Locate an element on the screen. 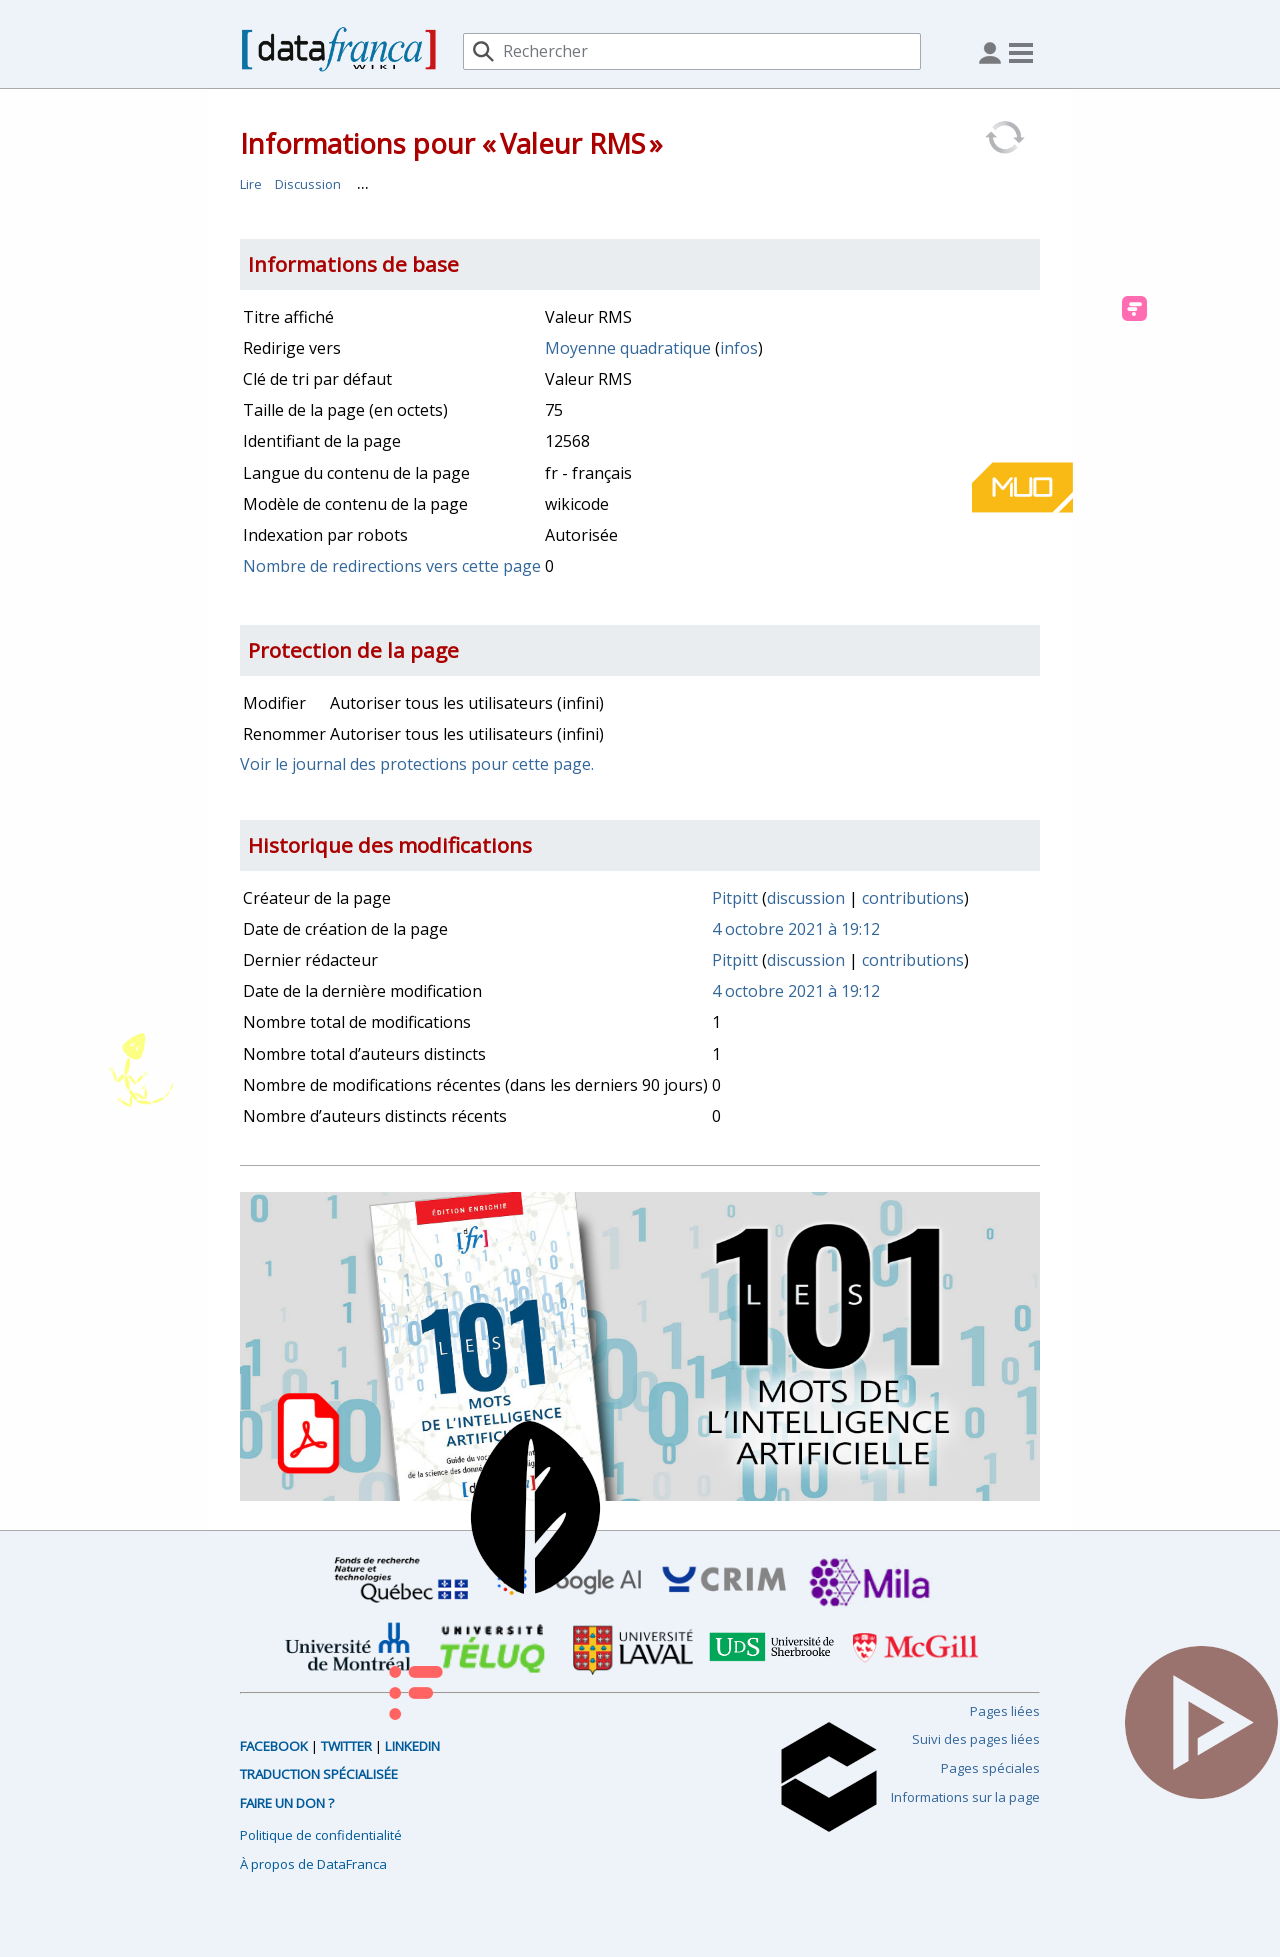 The image size is (1280, 1957). open the Folo app is located at coordinates (1134, 308).